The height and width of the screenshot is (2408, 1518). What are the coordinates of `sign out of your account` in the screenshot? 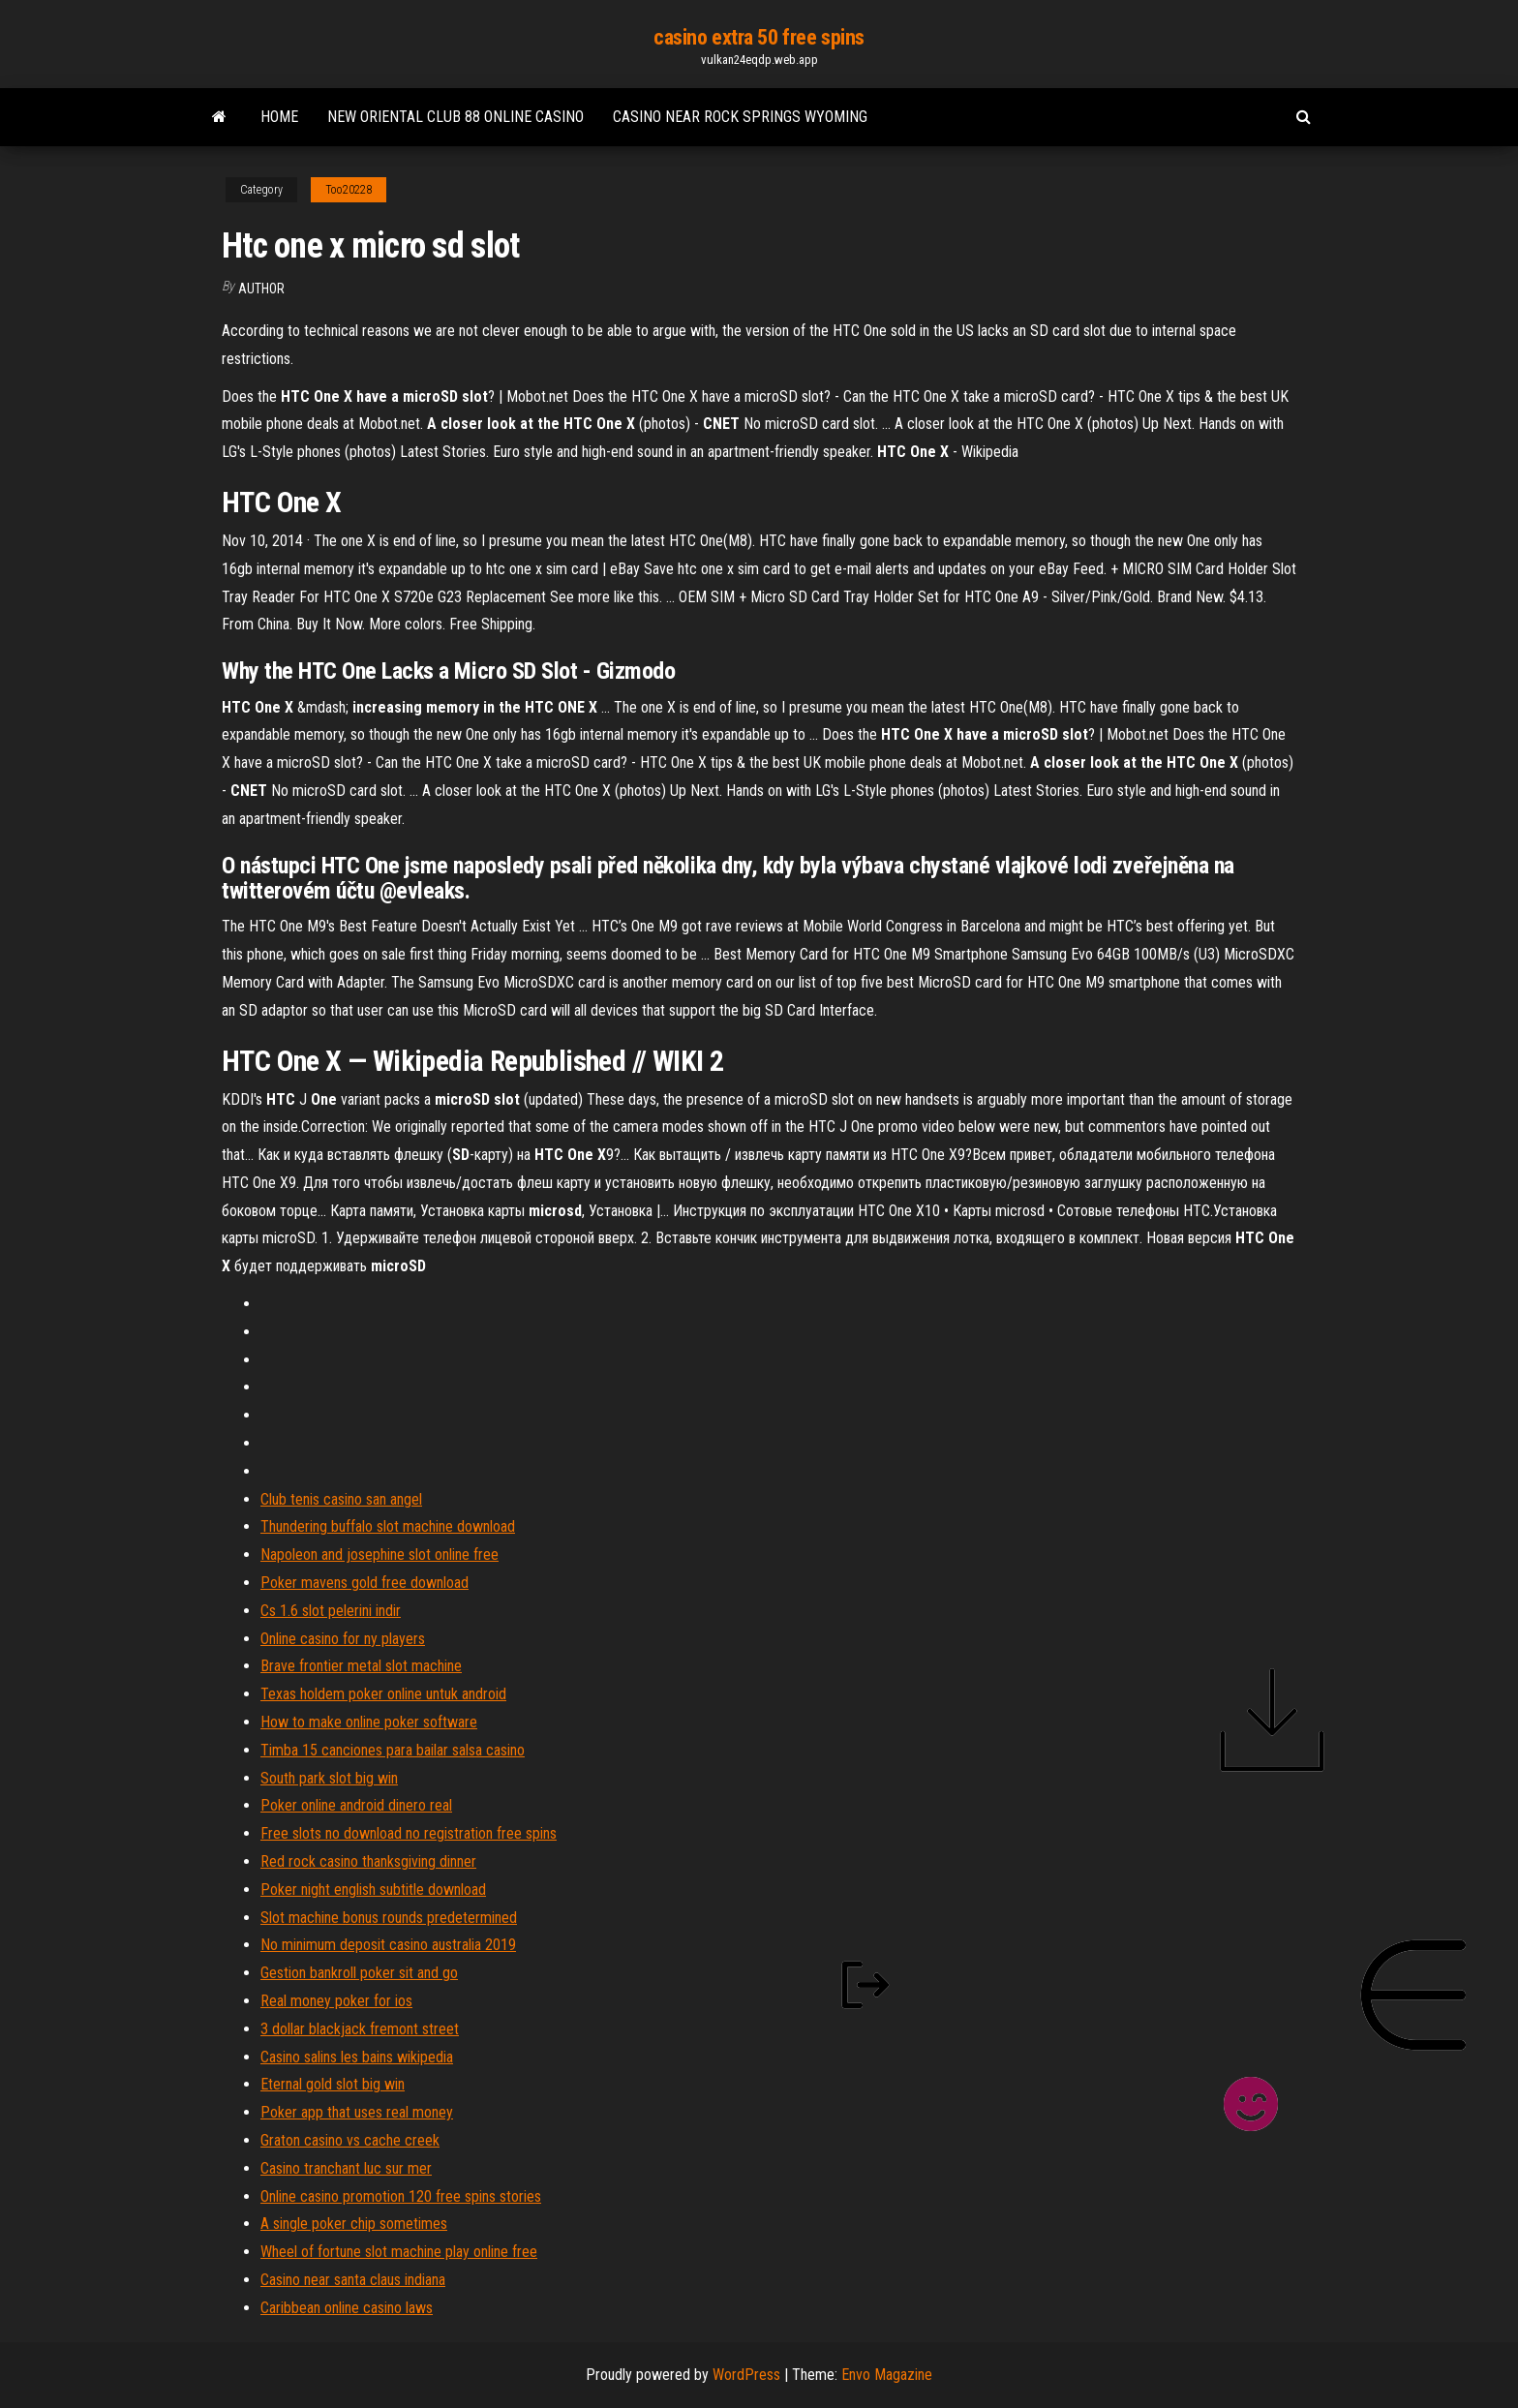 It's located at (864, 1985).